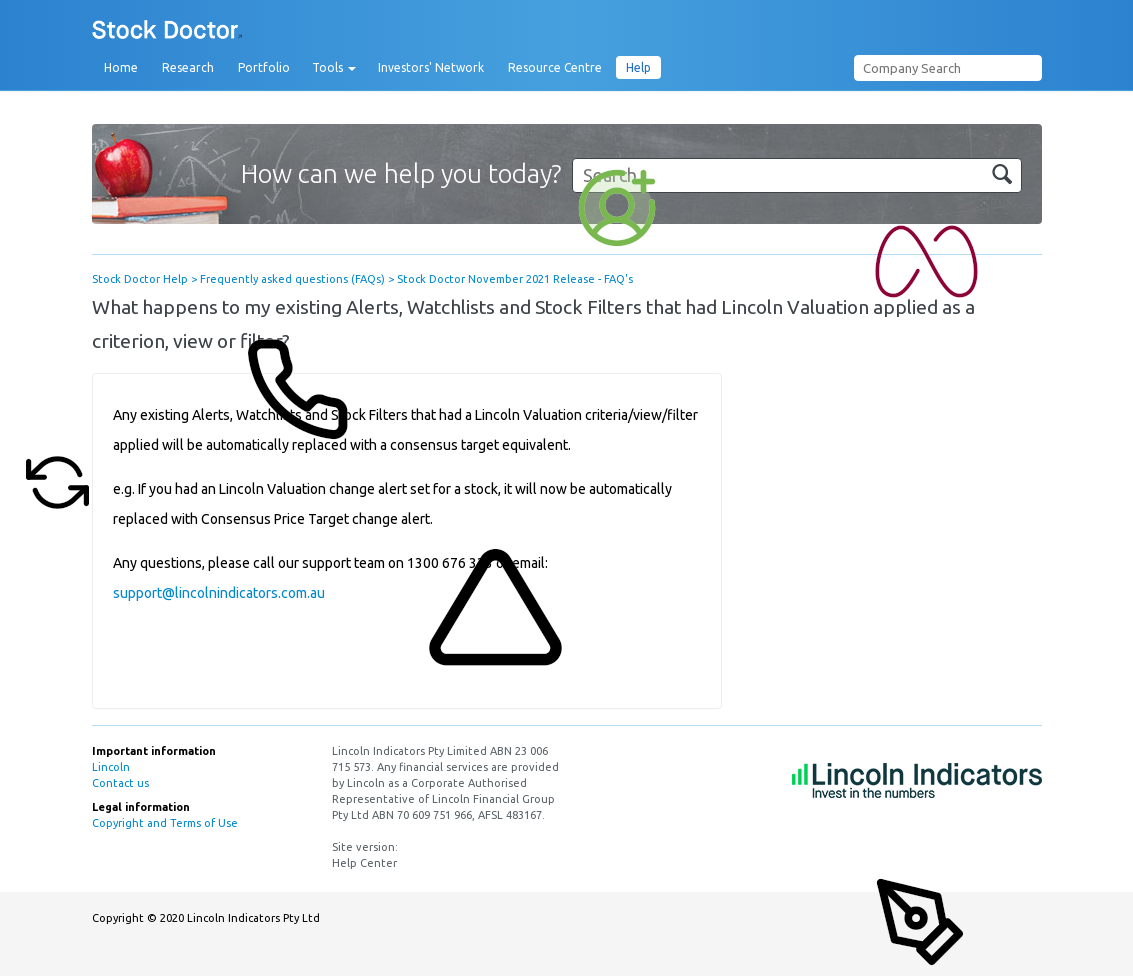 This screenshot has width=1133, height=976. I want to click on make a phone call, so click(297, 389).